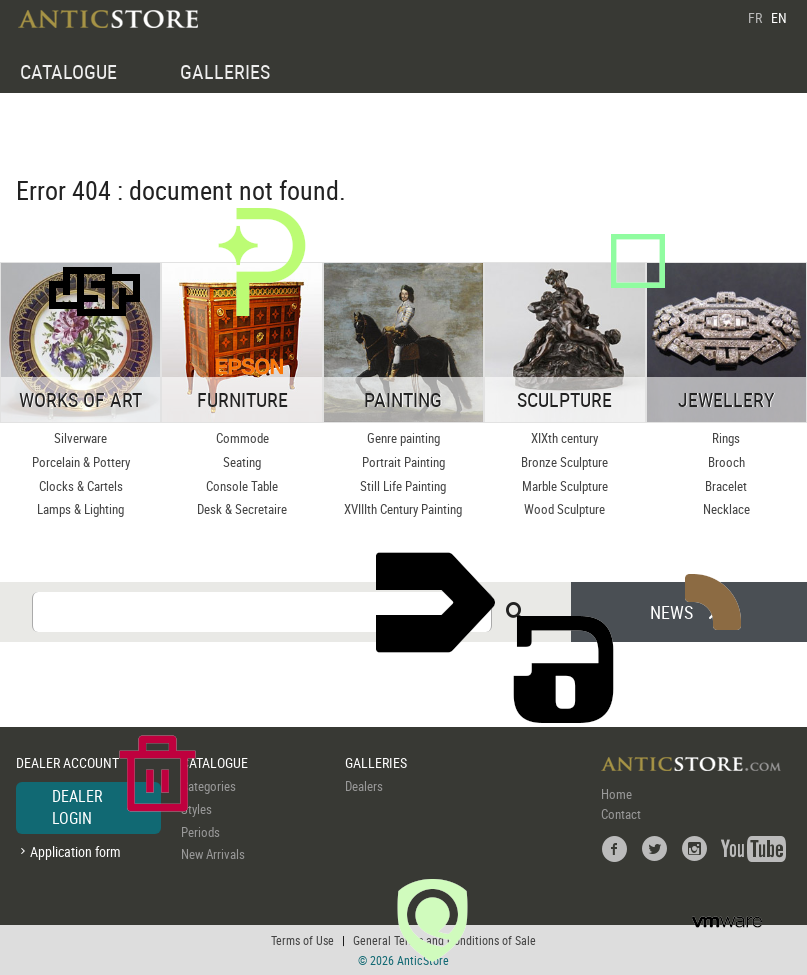 The width and height of the screenshot is (807, 975). Describe the element at coordinates (157, 773) in the screenshot. I see `delete selected item` at that location.